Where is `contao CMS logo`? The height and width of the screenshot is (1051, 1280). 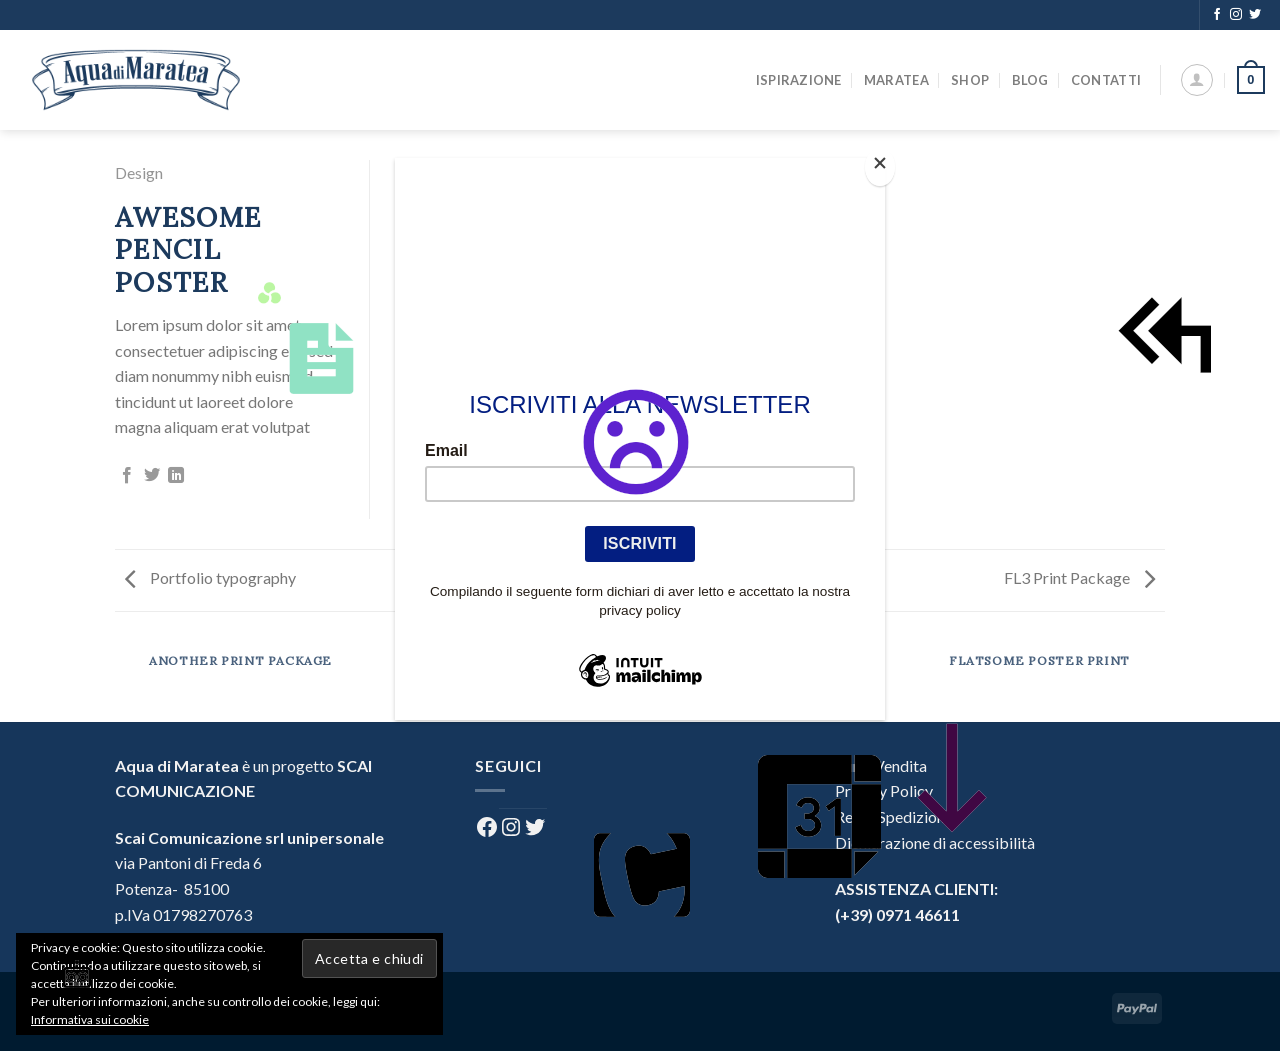 contao CMS logo is located at coordinates (642, 875).